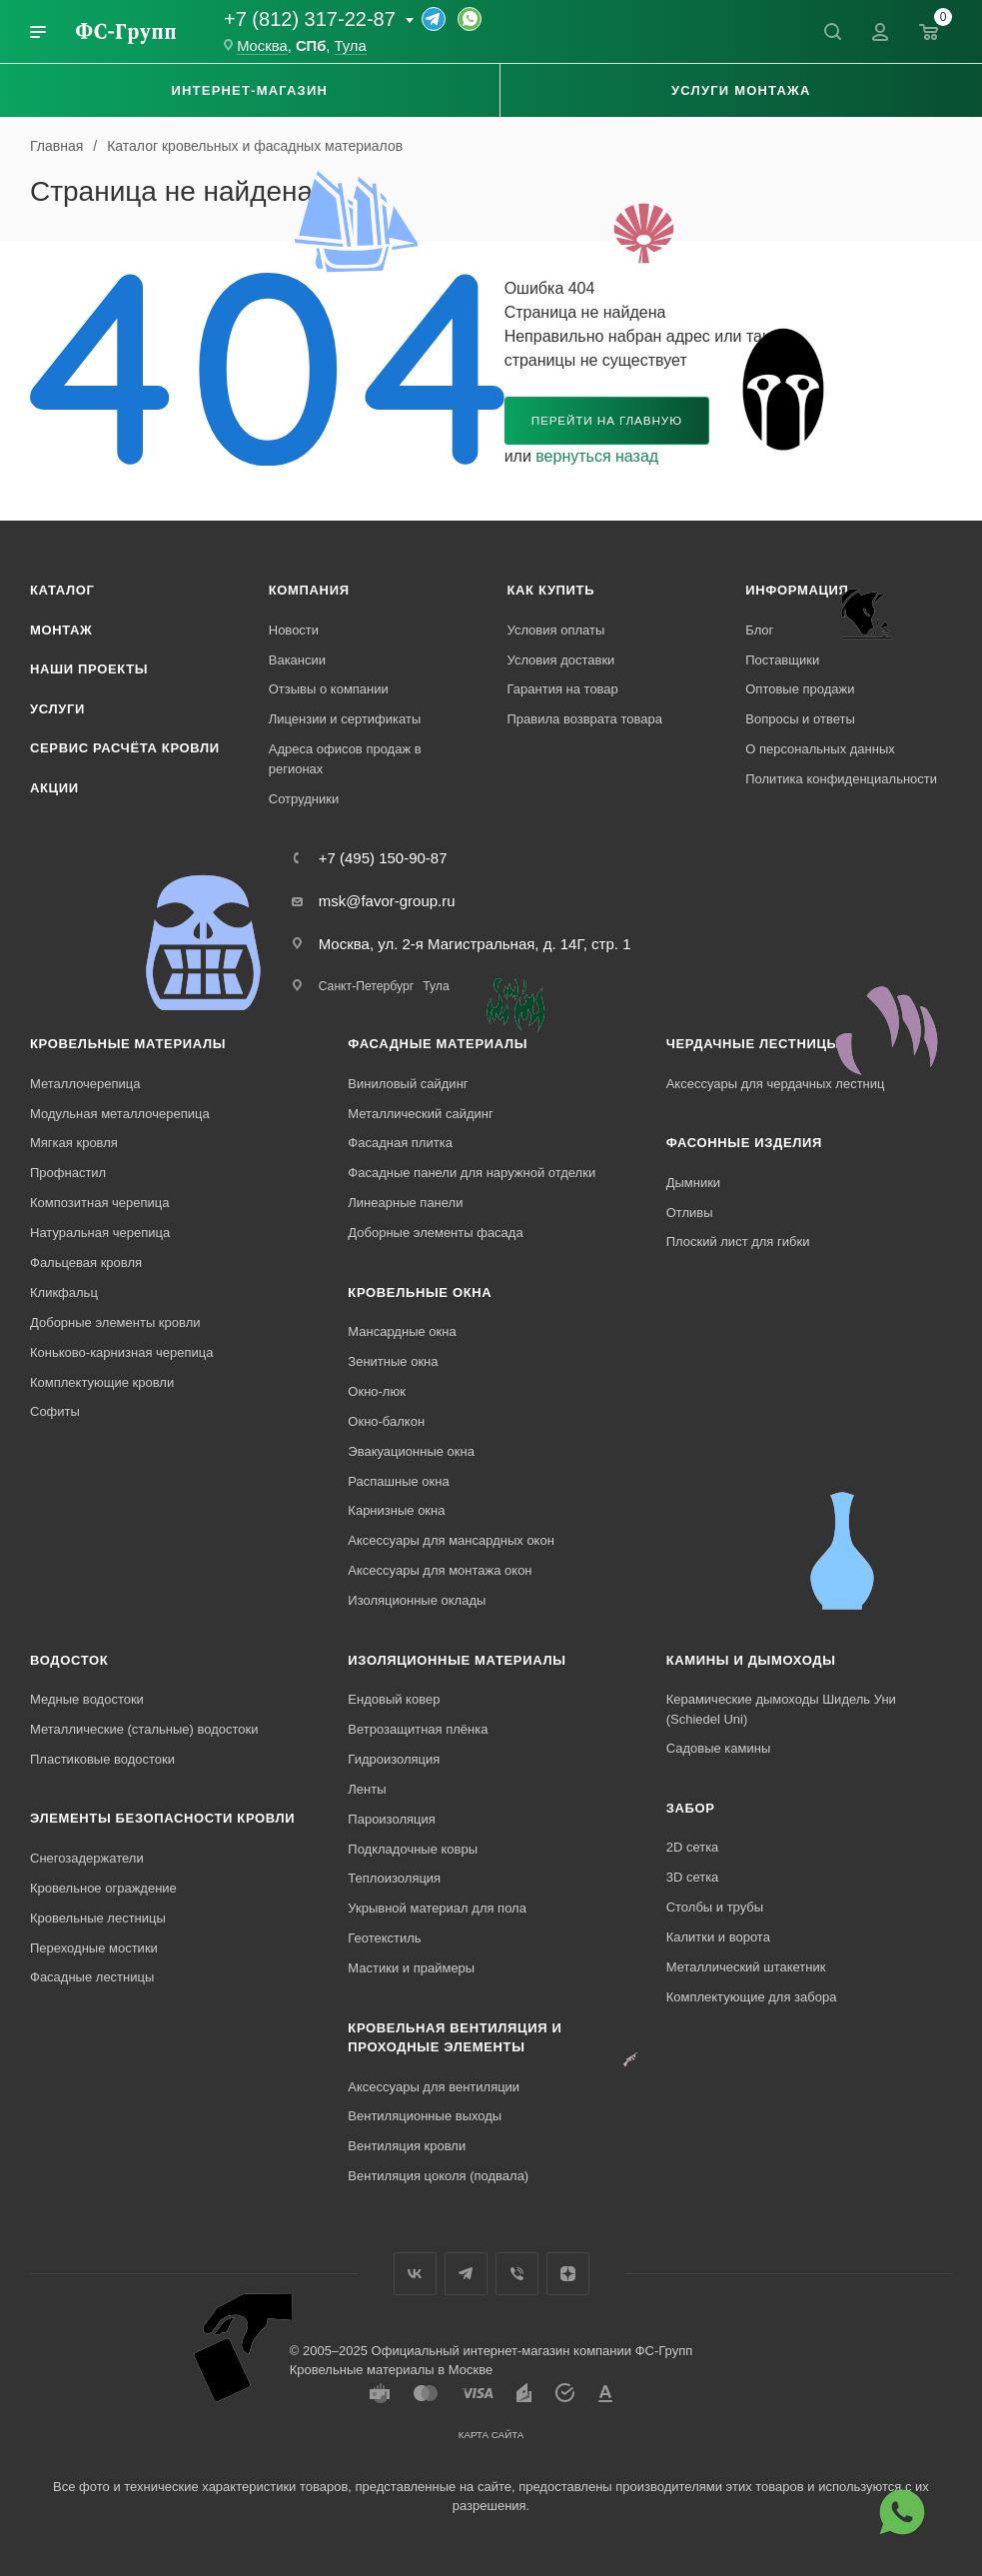 The width and height of the screenshot is (982, 2576). I want to click on decorative item or collectible in inventory, so click(842, 1551).